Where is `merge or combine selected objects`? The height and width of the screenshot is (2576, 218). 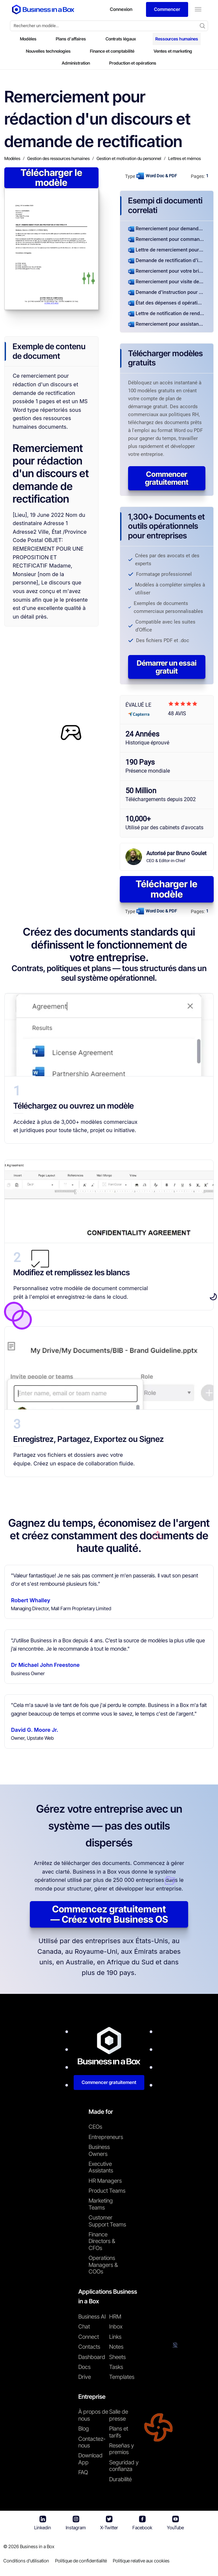 merge or combine selected objects is located at coordinates (18, 1316).